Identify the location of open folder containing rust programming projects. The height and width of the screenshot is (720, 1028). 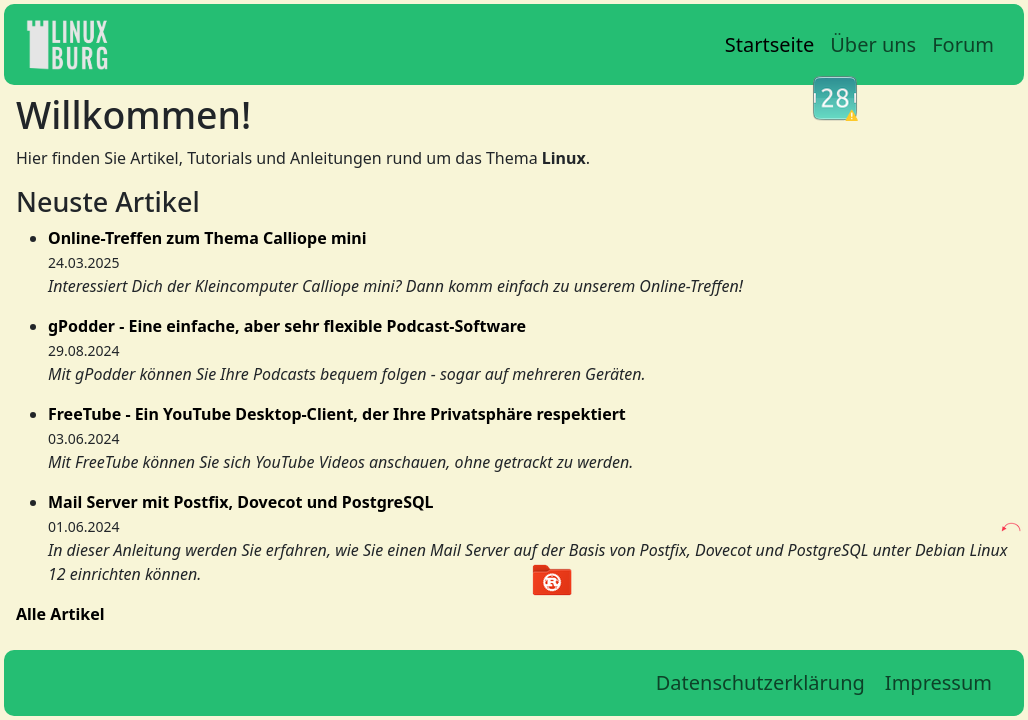
(552, 581).